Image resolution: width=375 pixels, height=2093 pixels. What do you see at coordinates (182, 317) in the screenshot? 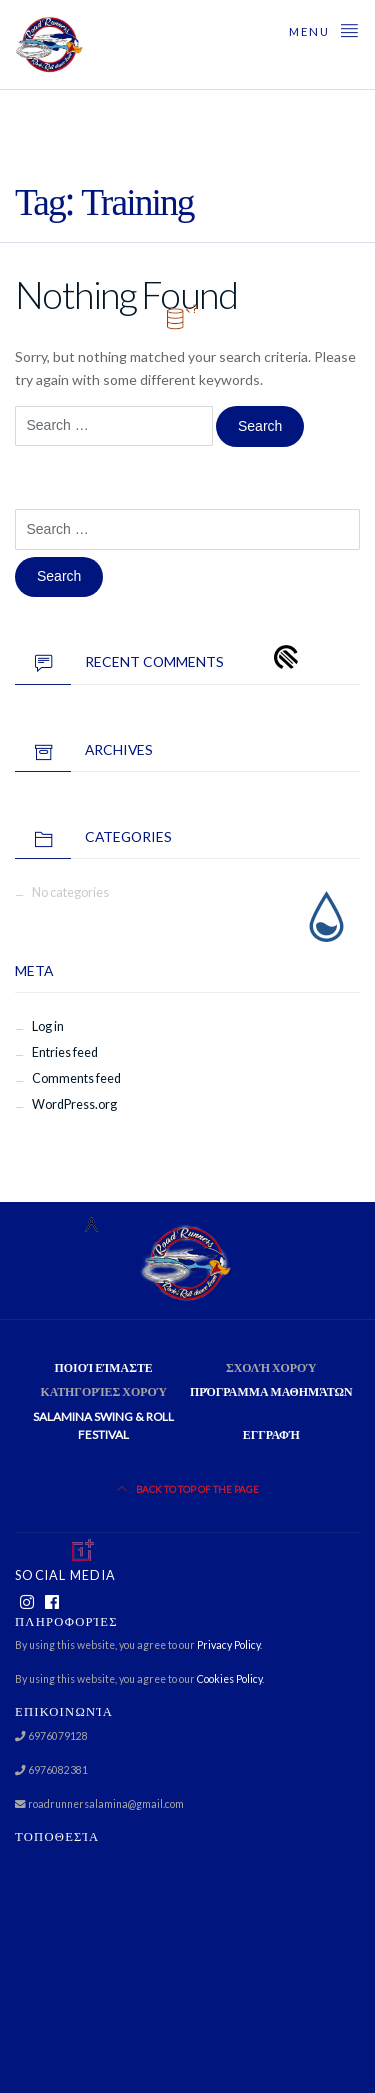
I see `open adminer database management tool` at bounding box center [182, 317].